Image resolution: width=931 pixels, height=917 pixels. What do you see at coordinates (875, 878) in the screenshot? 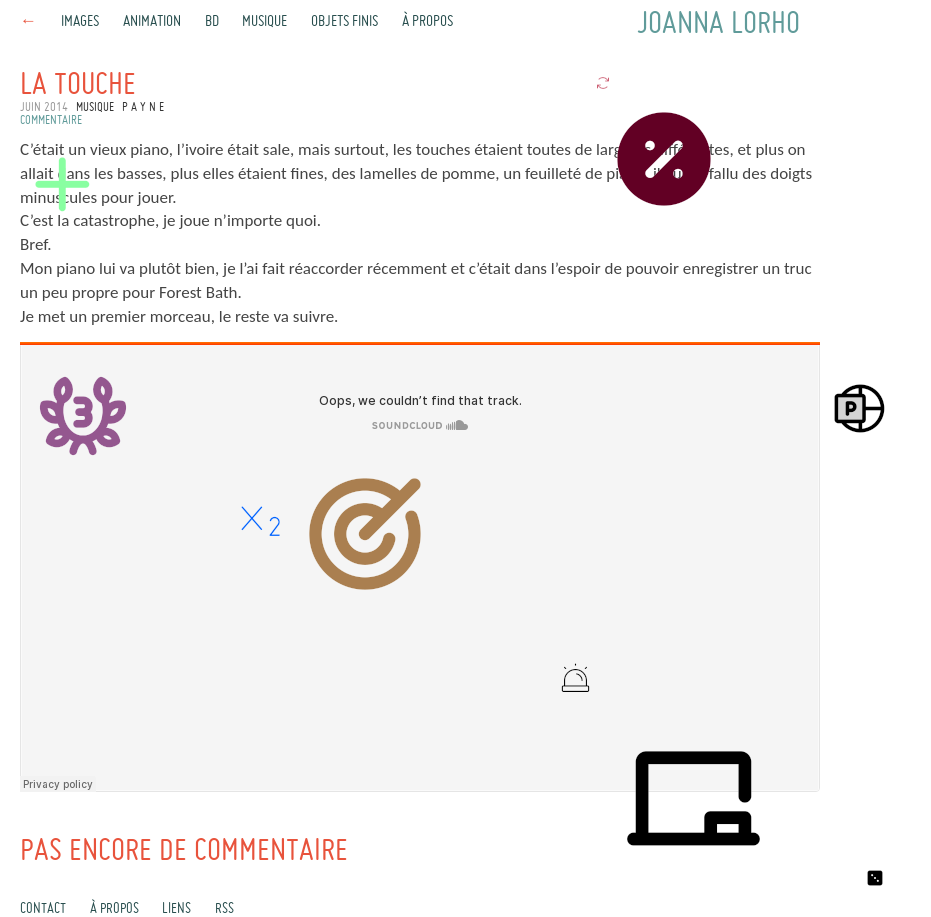
I see `indicates a dice roll result of three` at bounding box center [875, 878].